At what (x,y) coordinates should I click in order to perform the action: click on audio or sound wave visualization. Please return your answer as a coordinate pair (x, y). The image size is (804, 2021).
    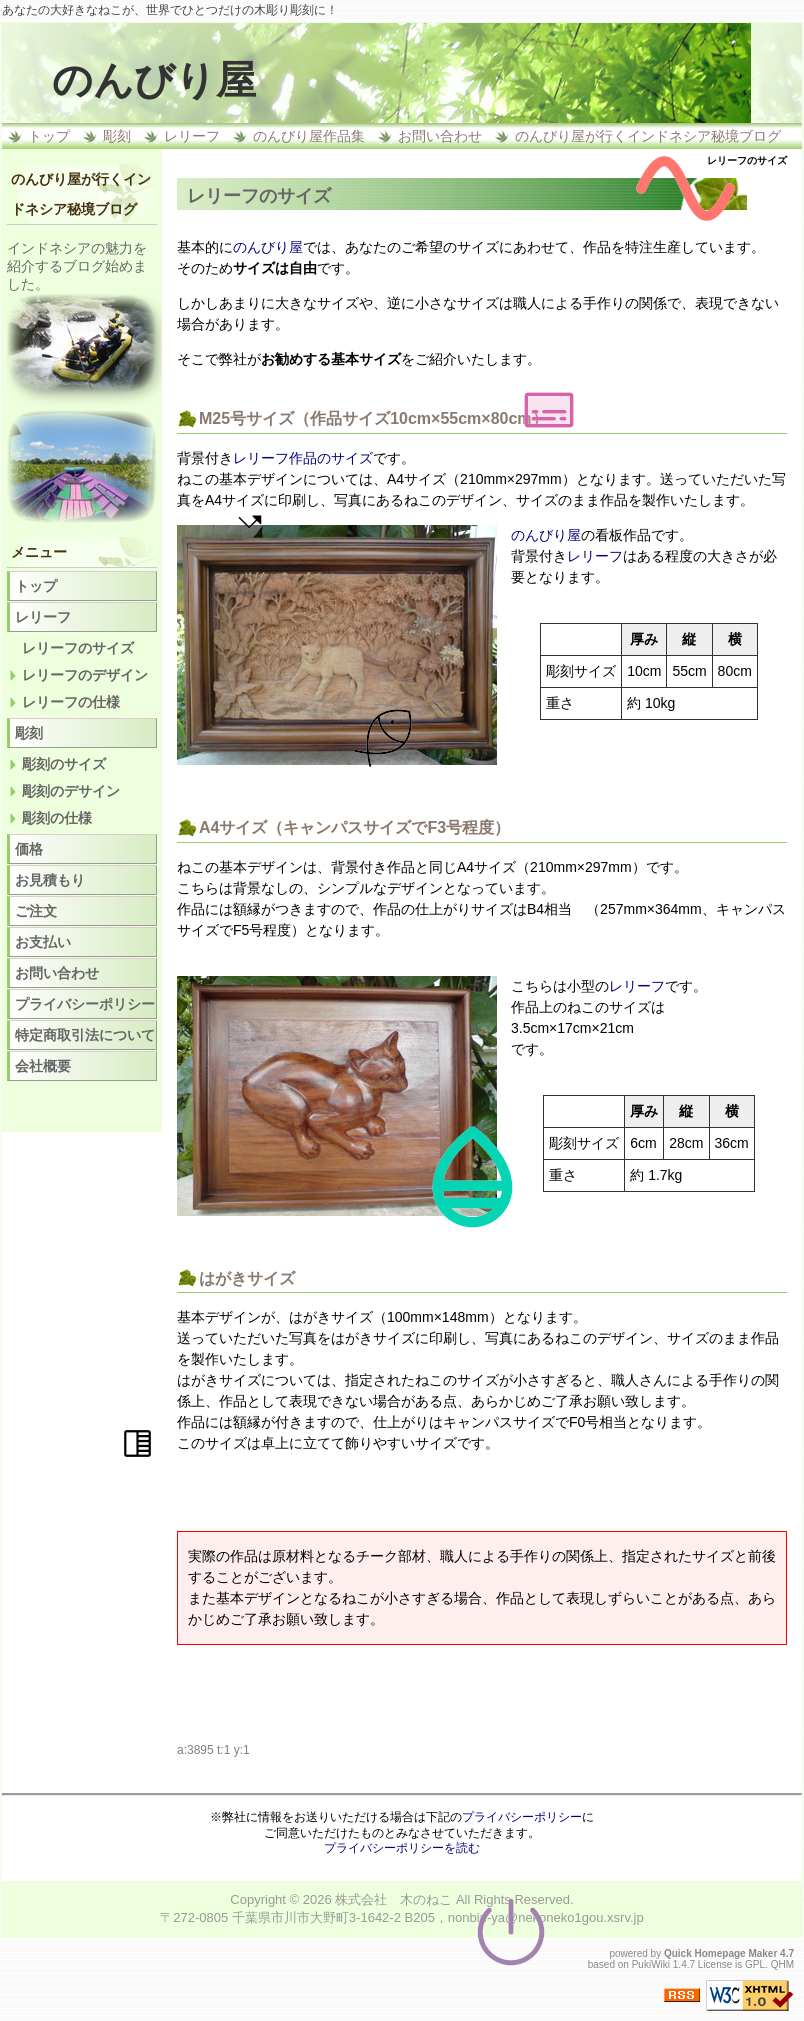
    Looking at the image, I should click on (685, 188).